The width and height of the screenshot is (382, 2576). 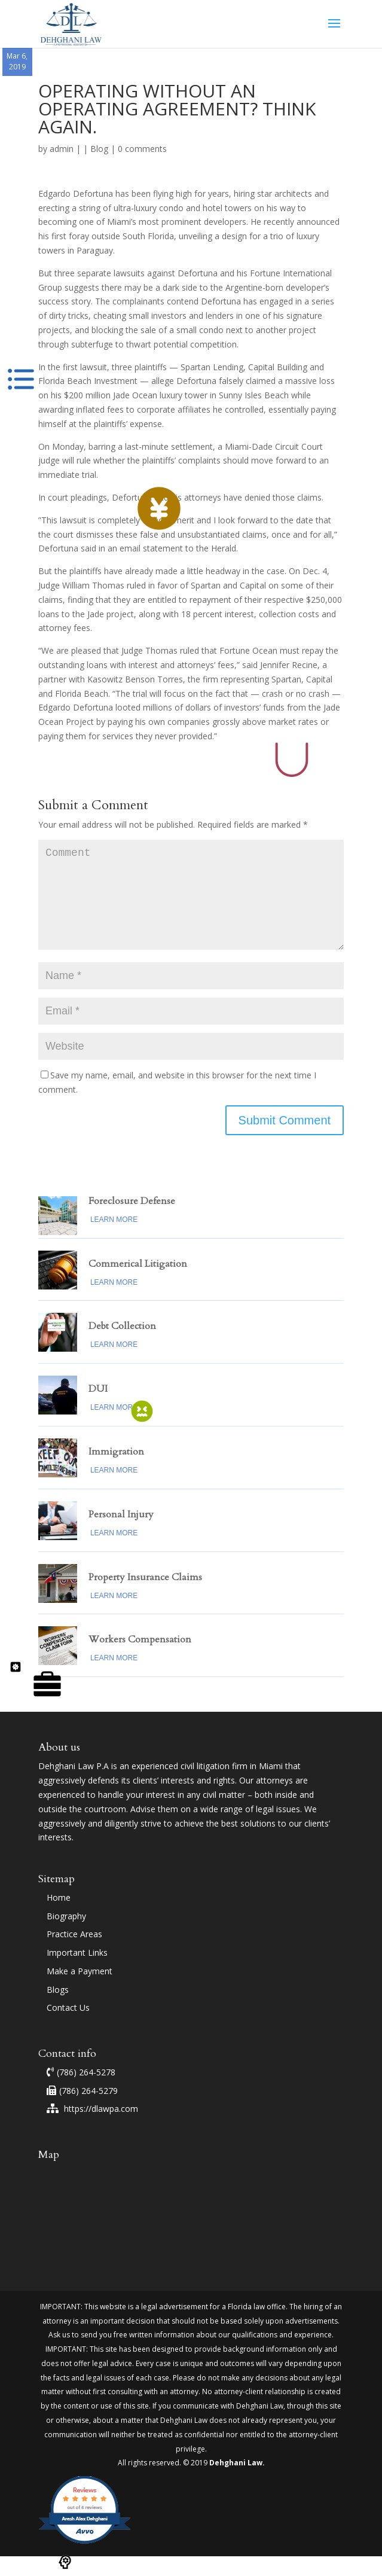 I want to click on express frustration or anger reaction, so click(x=142, y=1411).